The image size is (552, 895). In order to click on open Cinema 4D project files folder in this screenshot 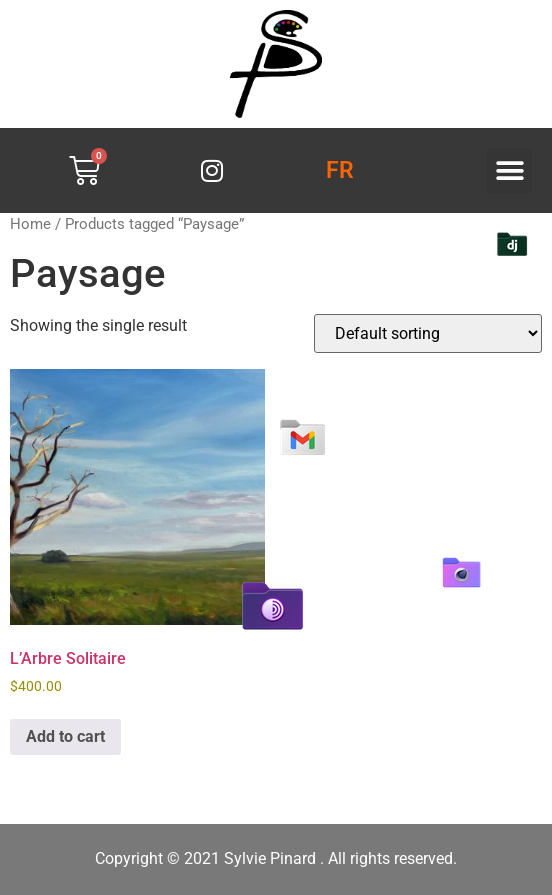, I will do `click(461, 573)`.